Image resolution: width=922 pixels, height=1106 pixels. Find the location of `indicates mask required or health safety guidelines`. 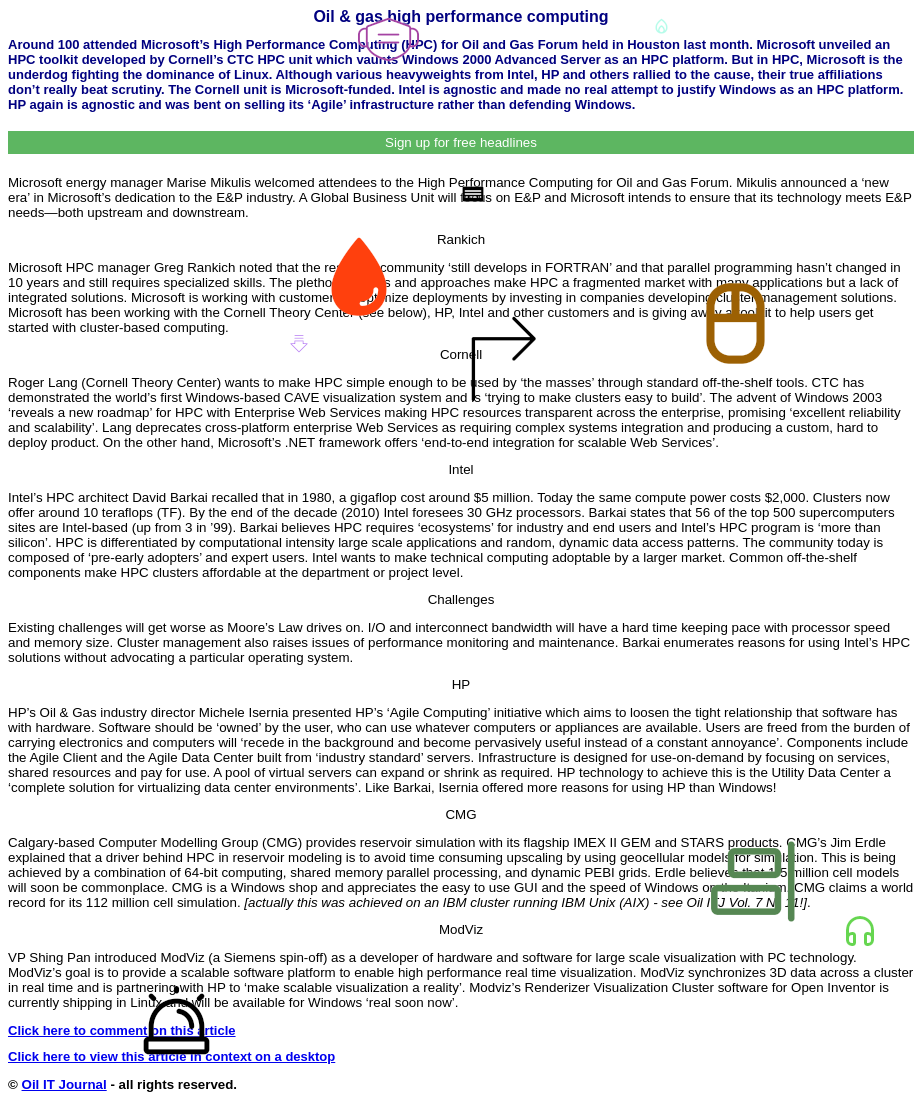

indicates mask required or health safety guidelines is located at coordinates (388, 40).